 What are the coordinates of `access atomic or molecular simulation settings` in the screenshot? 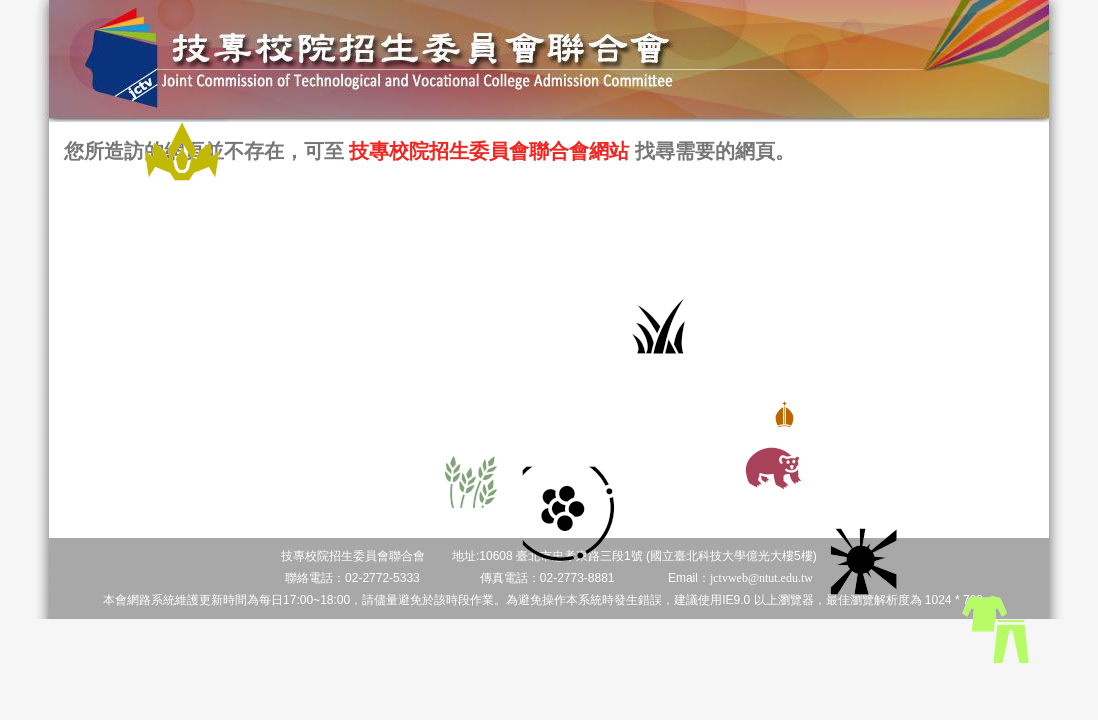 It's located at (570, 514).